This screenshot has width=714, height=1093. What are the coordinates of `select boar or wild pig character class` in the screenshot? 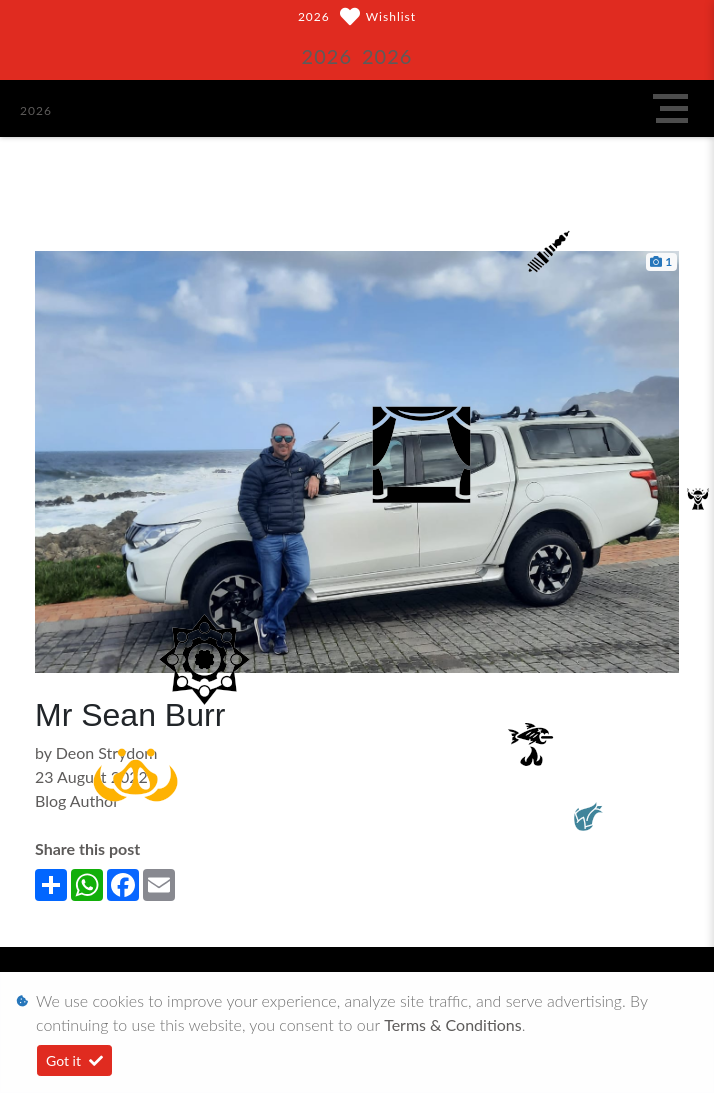 It's located at (135, 772).